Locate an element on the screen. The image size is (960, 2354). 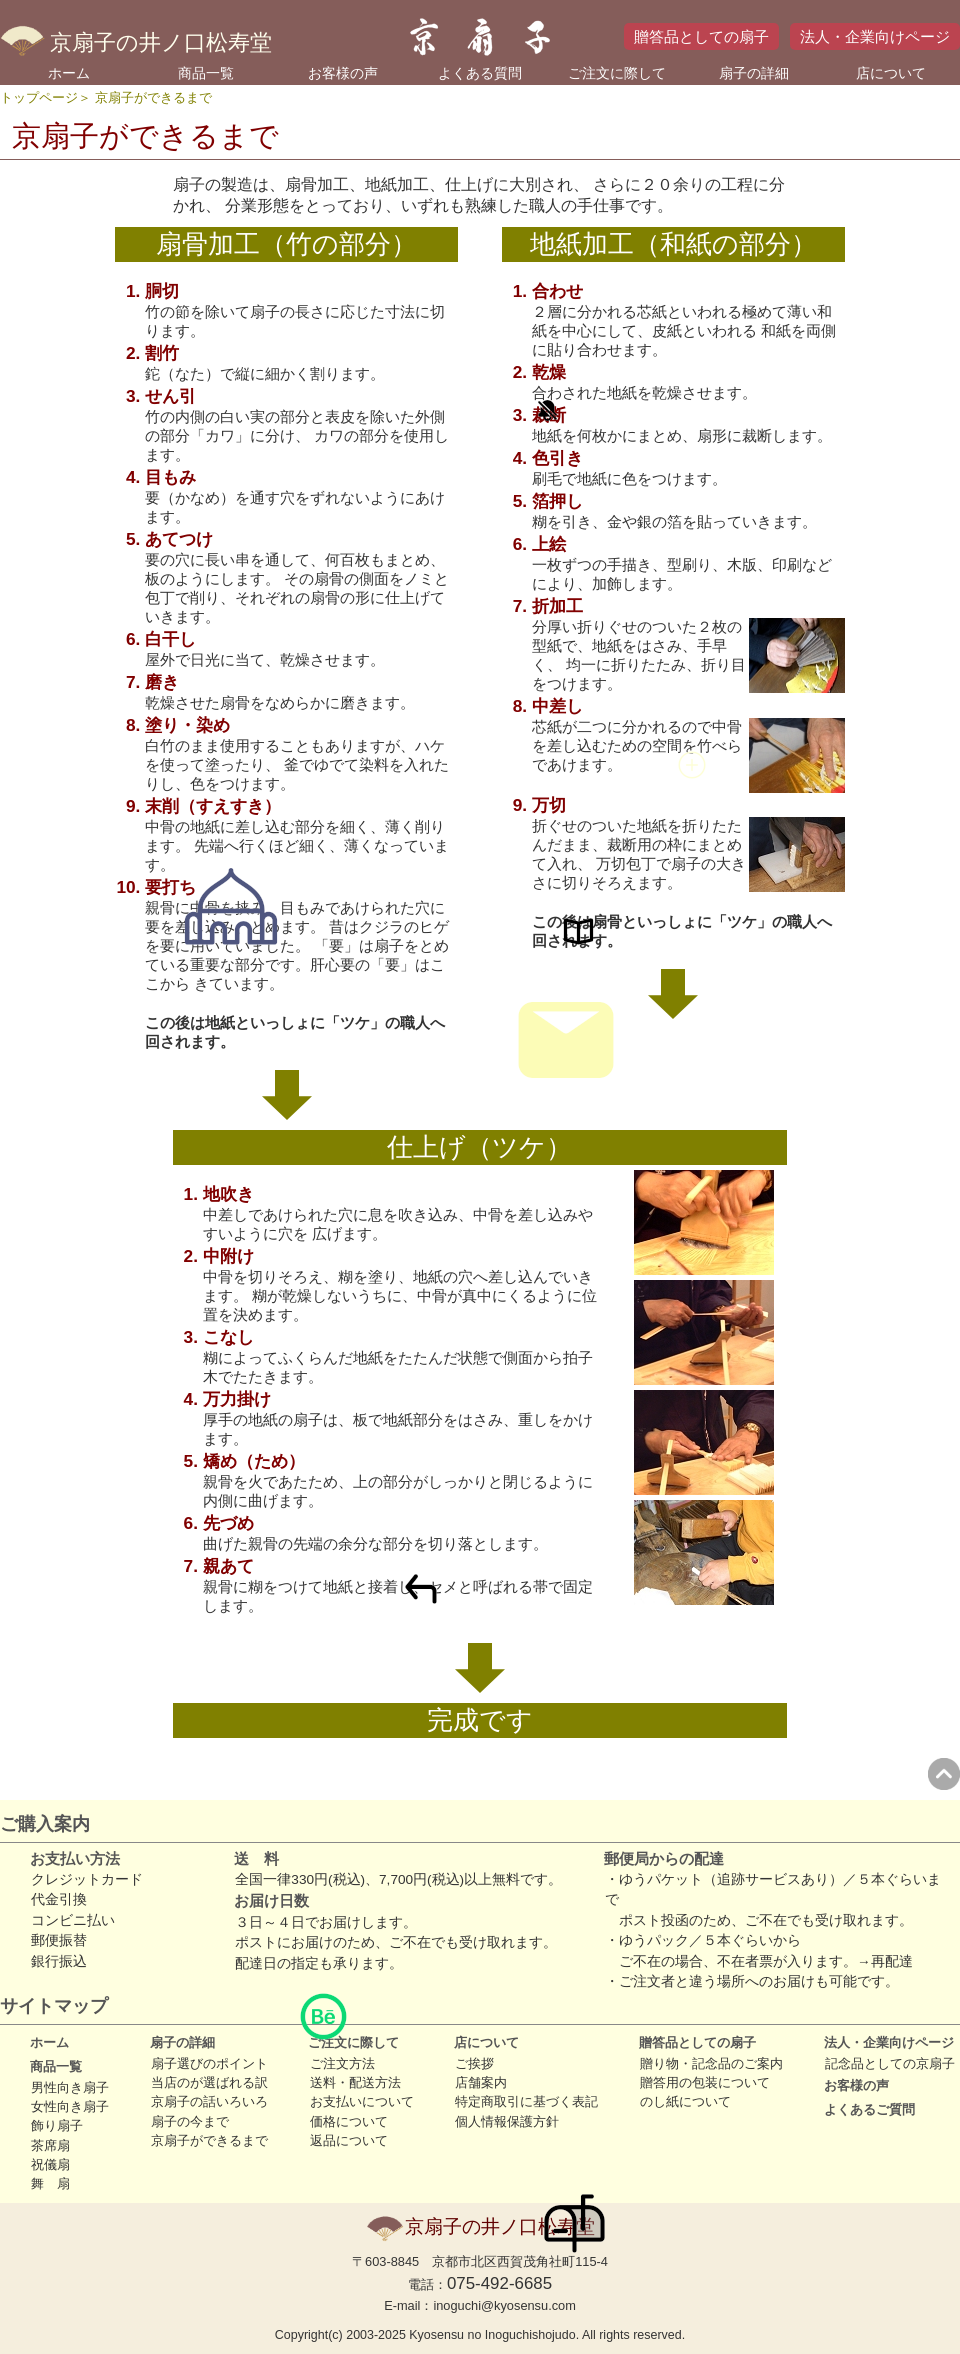
open your email inbox is located at coordinates (566, 1040).